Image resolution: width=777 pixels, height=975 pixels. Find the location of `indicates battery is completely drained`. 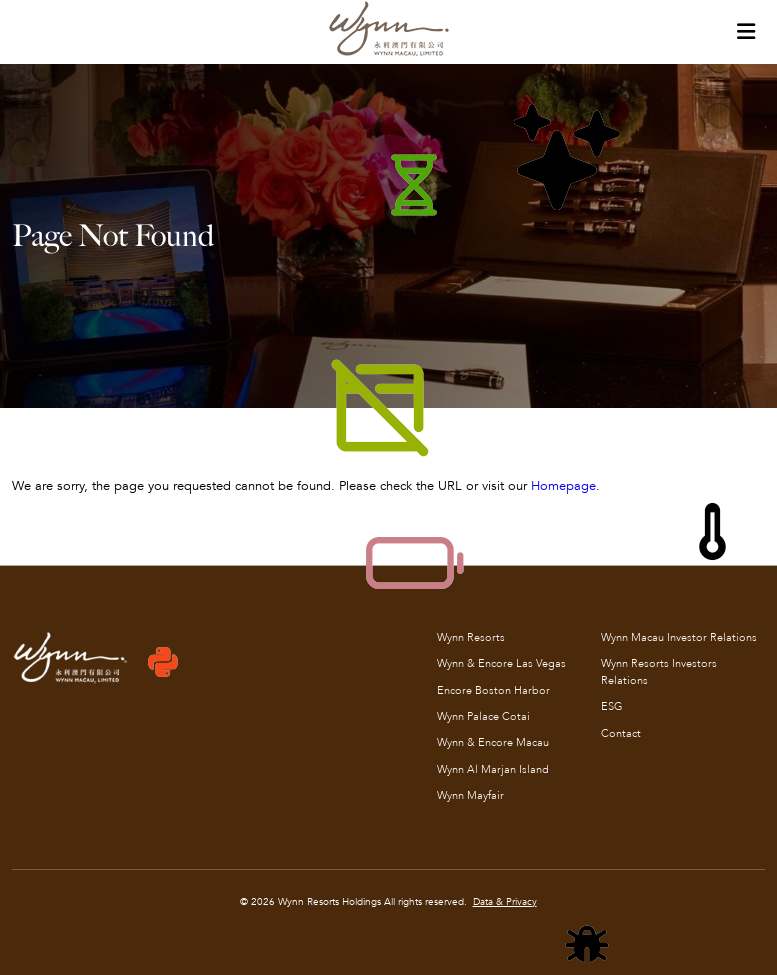

indicates battery is completely drained is located at coordinates (415, 563).